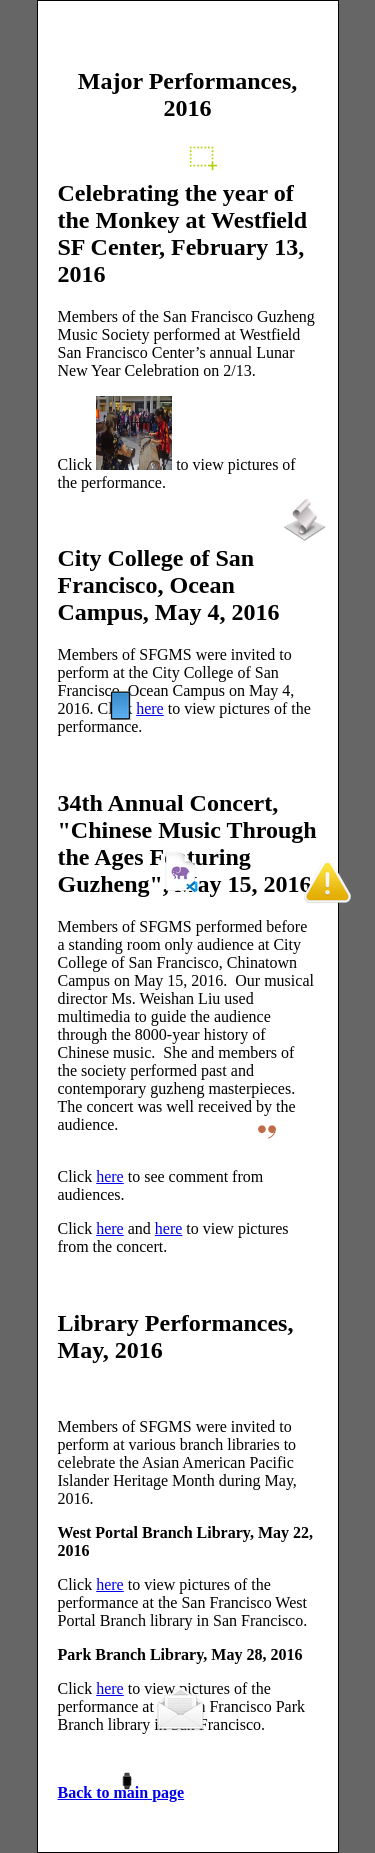  Describe the element at coordinates (327, 881) in the screenshot. I see `report a system problem or crash` at that location.